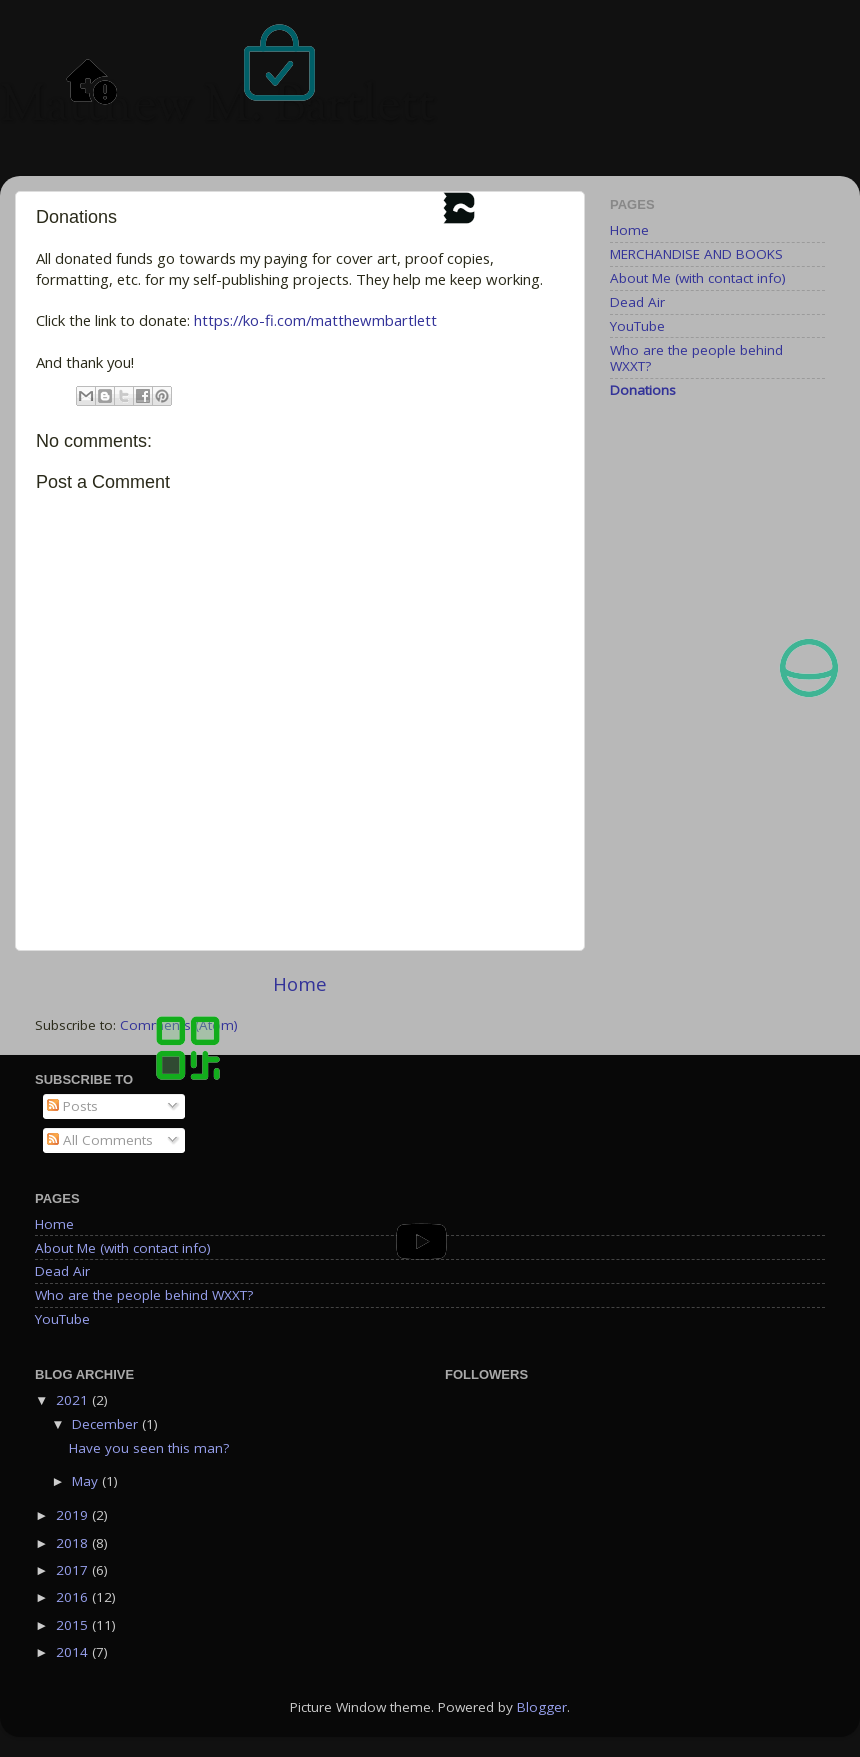 The width and height of the screenshot is (860, 1757). Describe the element at coordinates (421, 1241) in the screenshot. I see `open YouTube app` at that location.